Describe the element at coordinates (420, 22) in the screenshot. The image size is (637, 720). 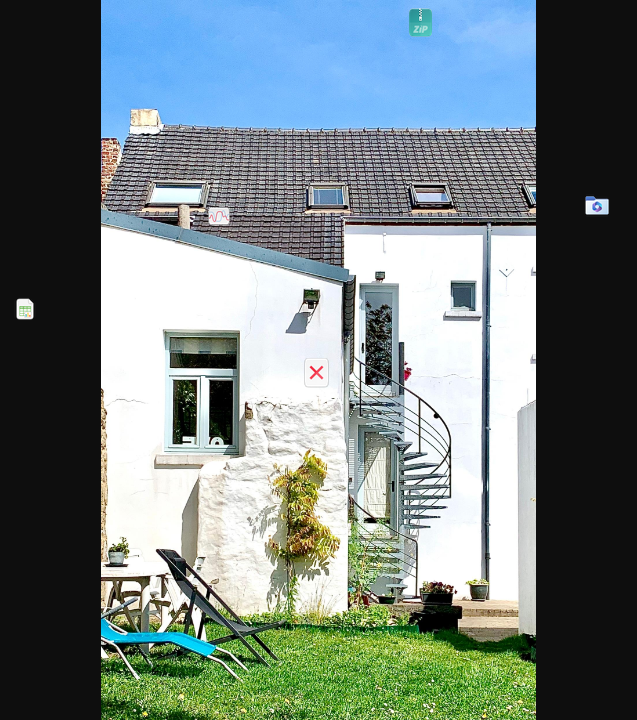
I see `open a compressed zip archive` at that location.